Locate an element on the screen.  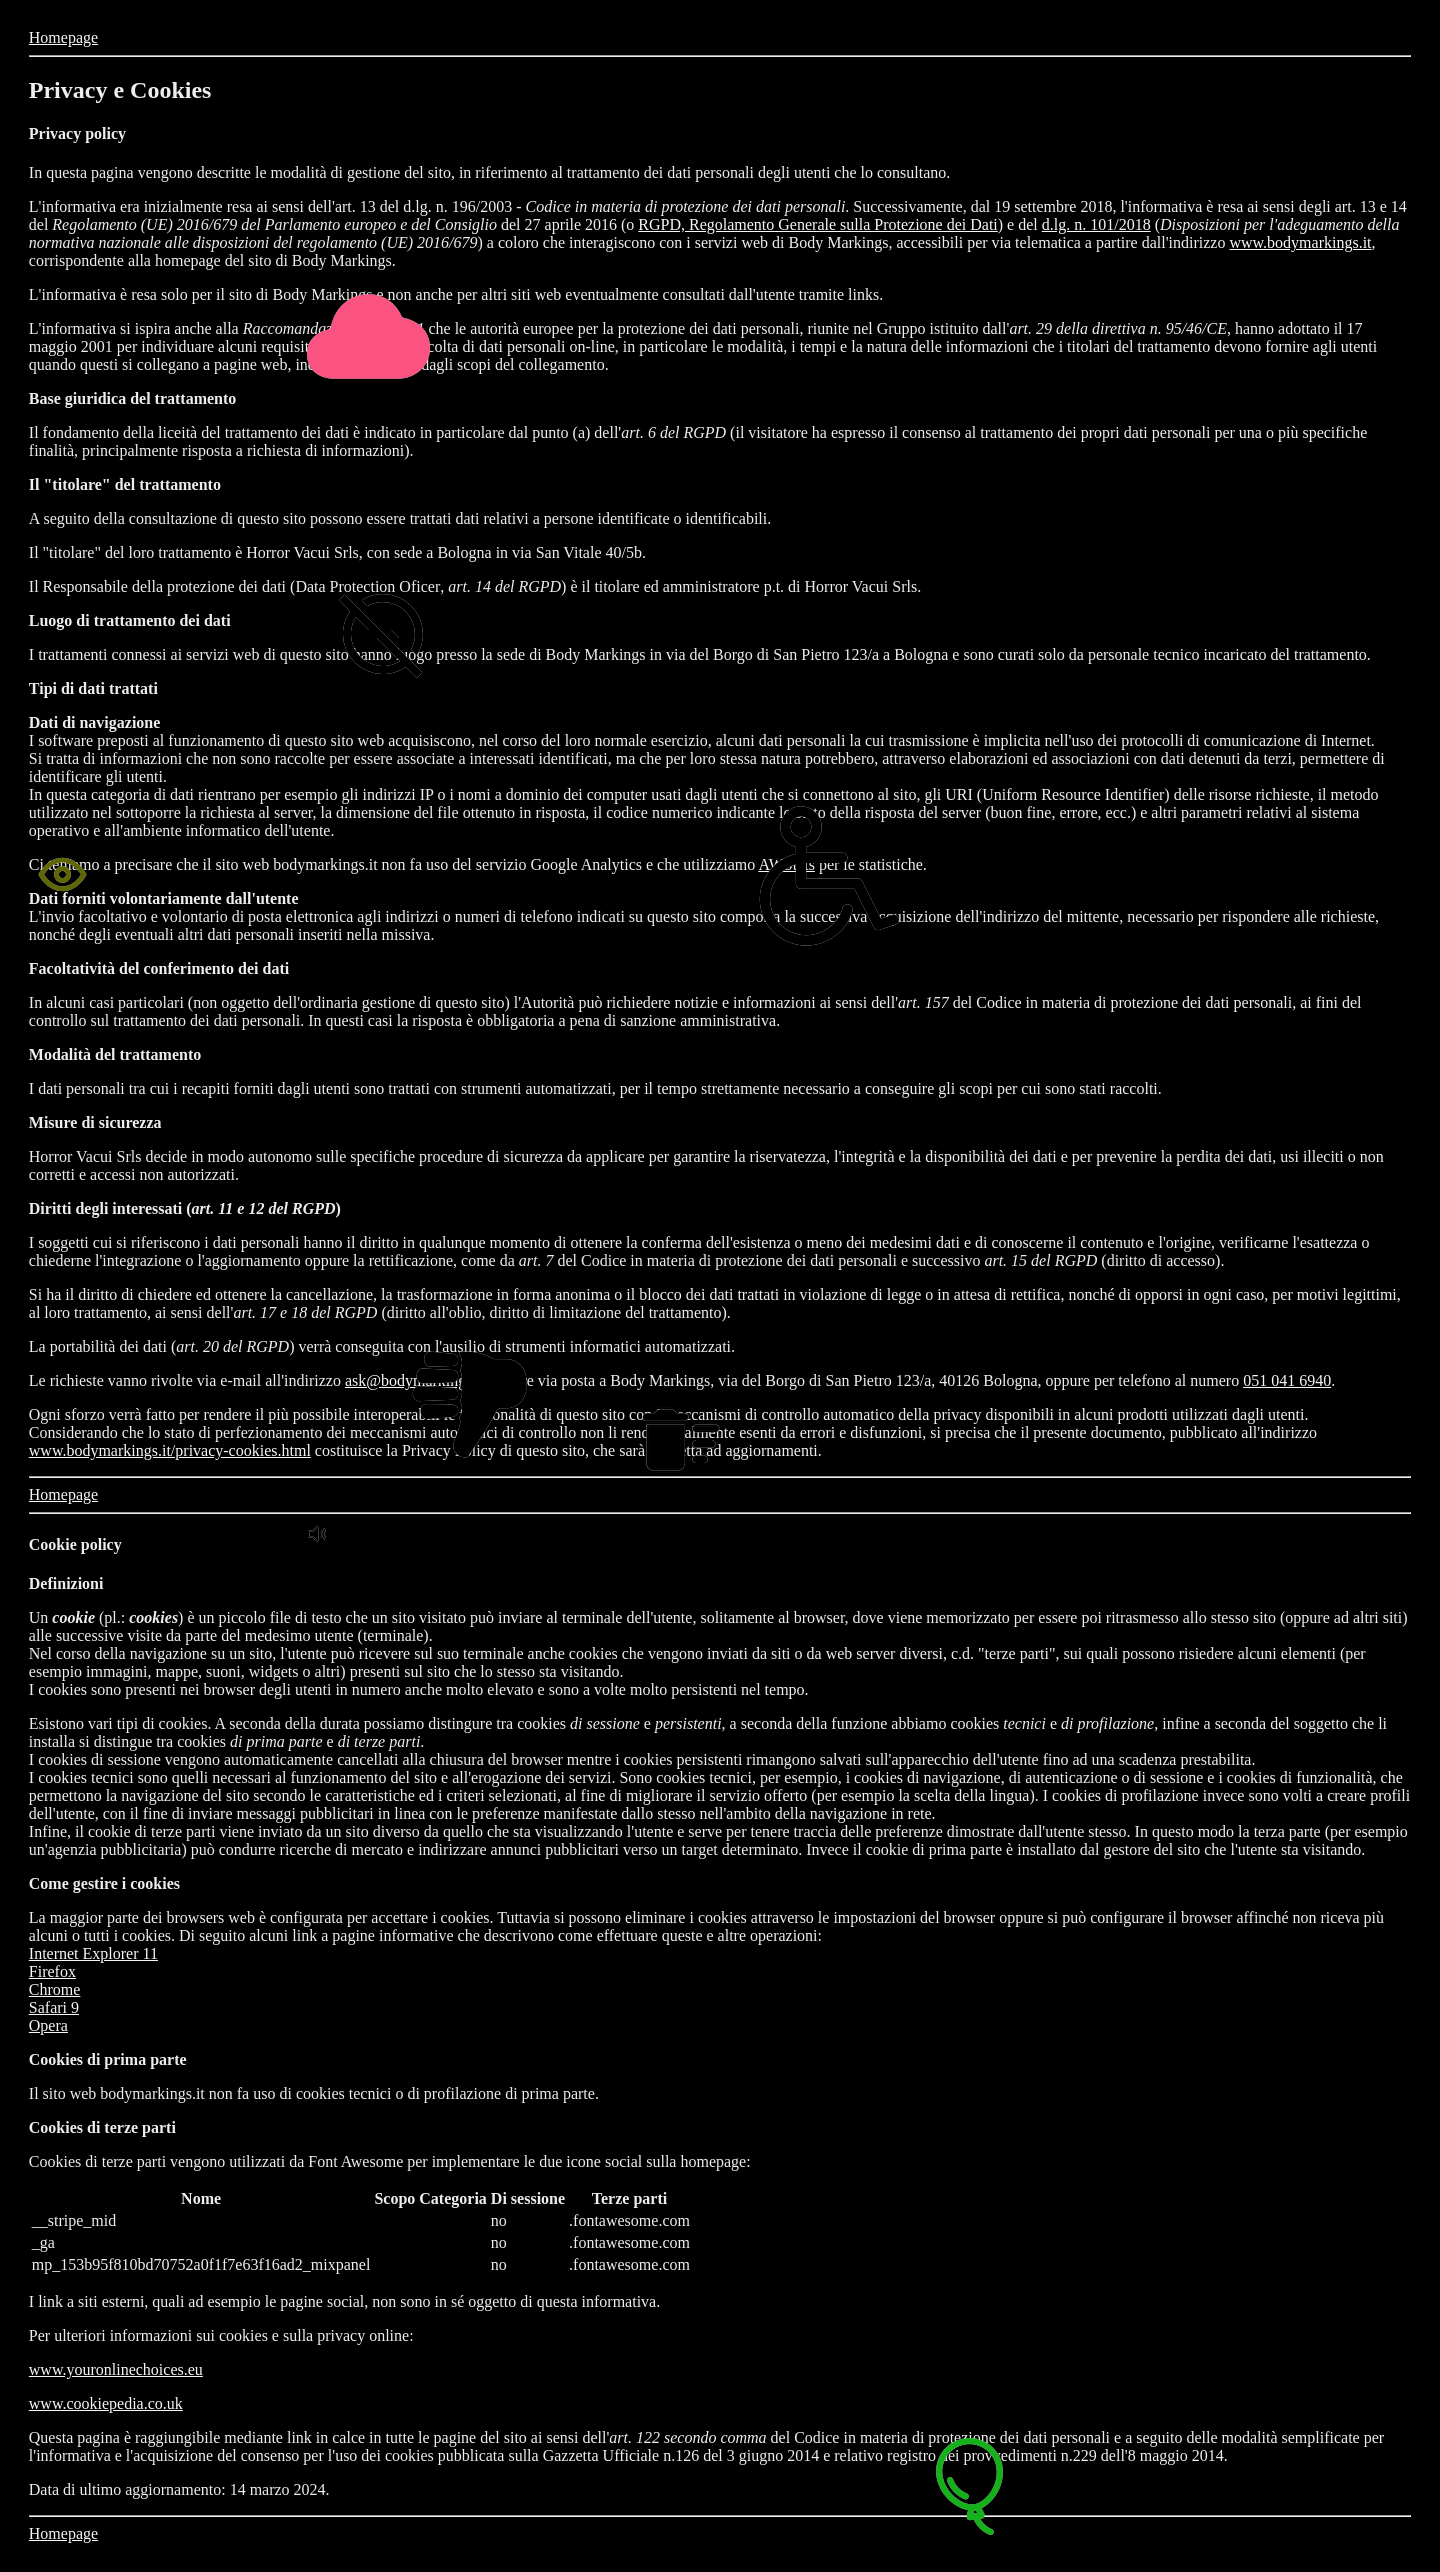
do not disturb mode is disabled is located at coordinates (383, 634).